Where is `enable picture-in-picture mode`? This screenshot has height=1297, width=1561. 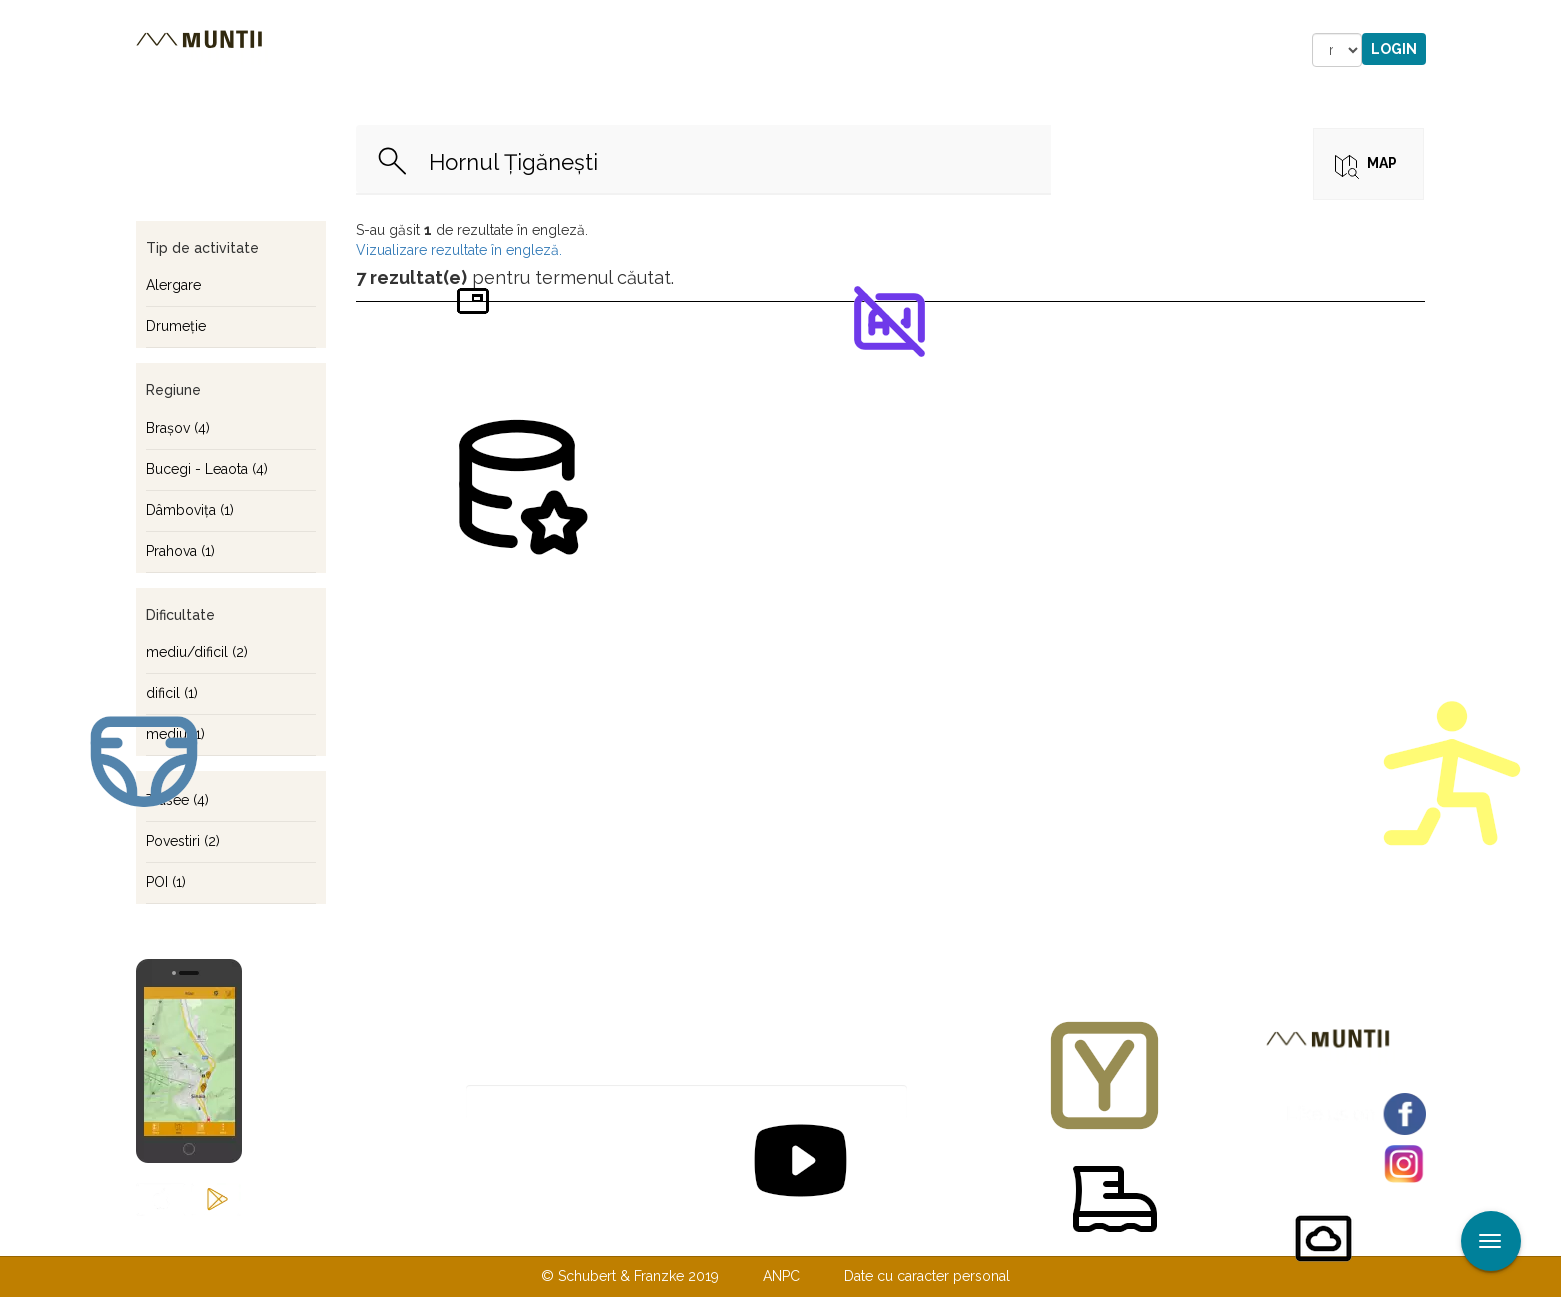 enable picture-in-picture mode is located at coordinates (473, 301).